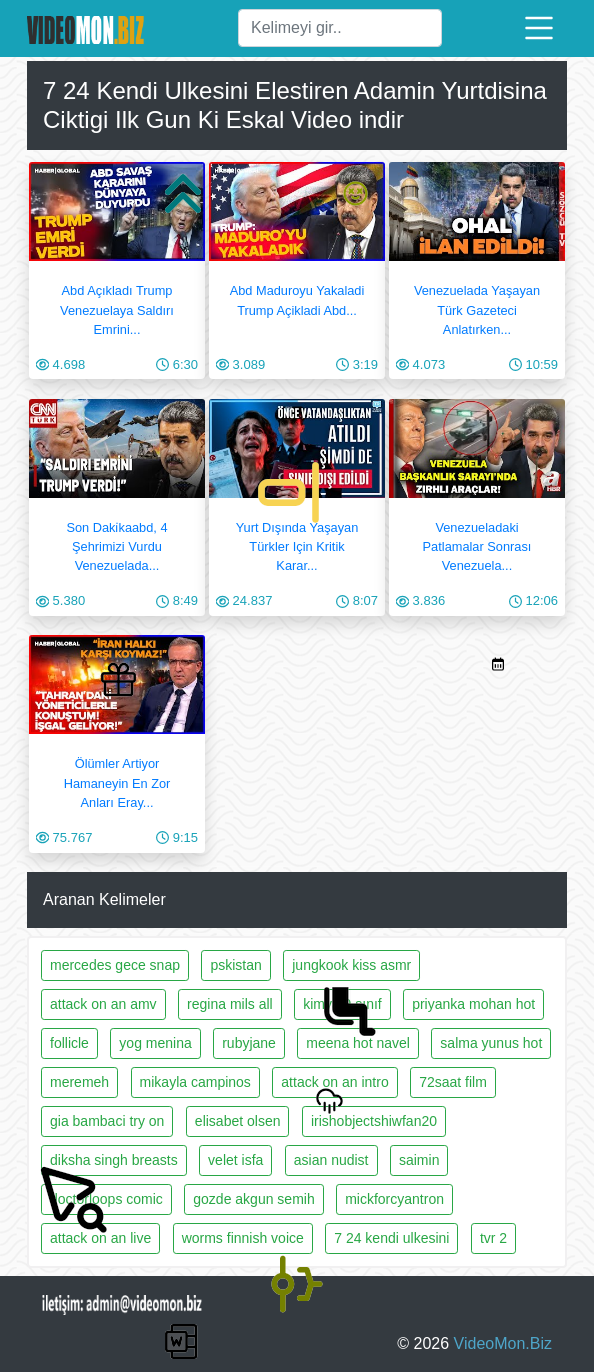 This screenshot has width=594, height=1372. What do you see at coordinates (355, 193) in the screenshot?
I see `select a silly or goofy mood reaction` at bounding box center [355, 193].